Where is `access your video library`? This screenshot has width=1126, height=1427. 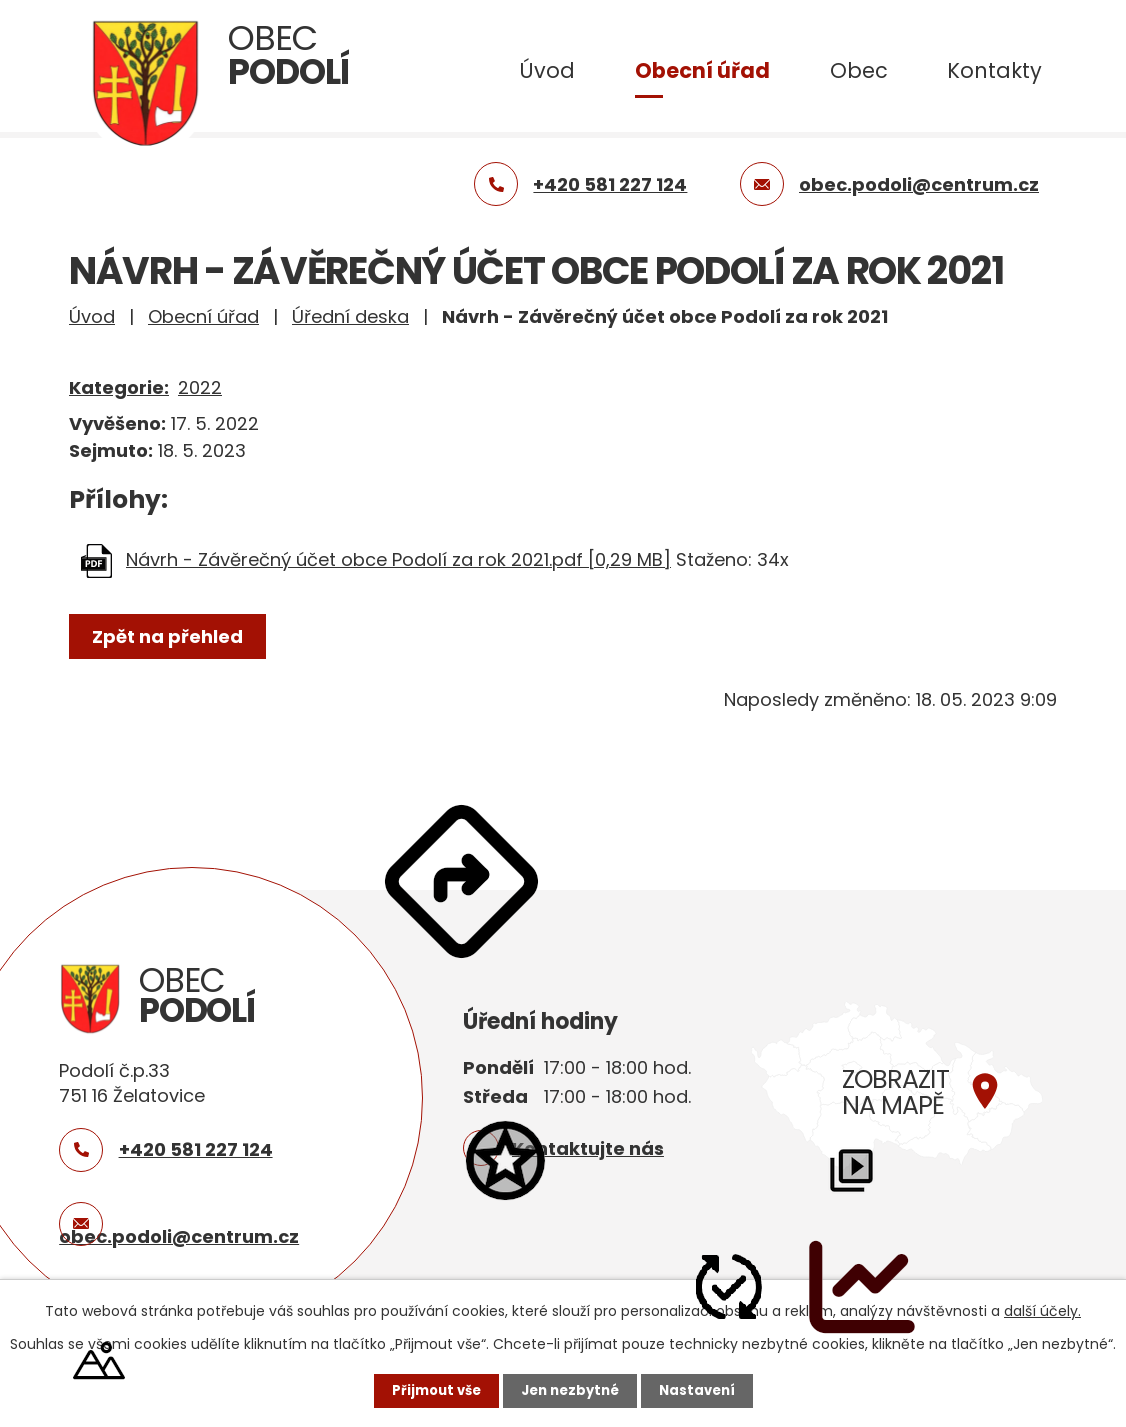 access your video library is located at coordinates (851, 1170).